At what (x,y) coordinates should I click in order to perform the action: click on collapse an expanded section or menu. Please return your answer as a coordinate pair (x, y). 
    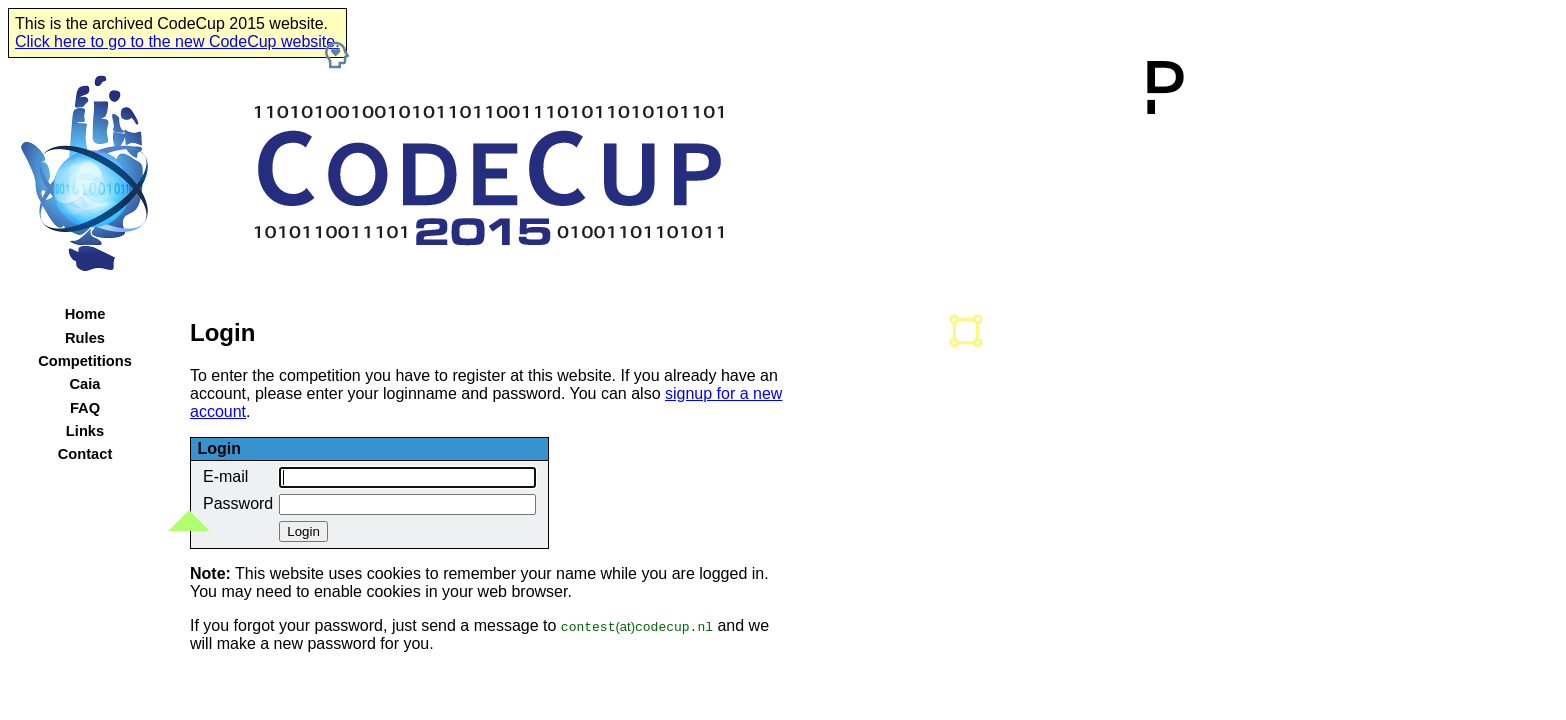
    Looking at the image, I should click on (189, 524).